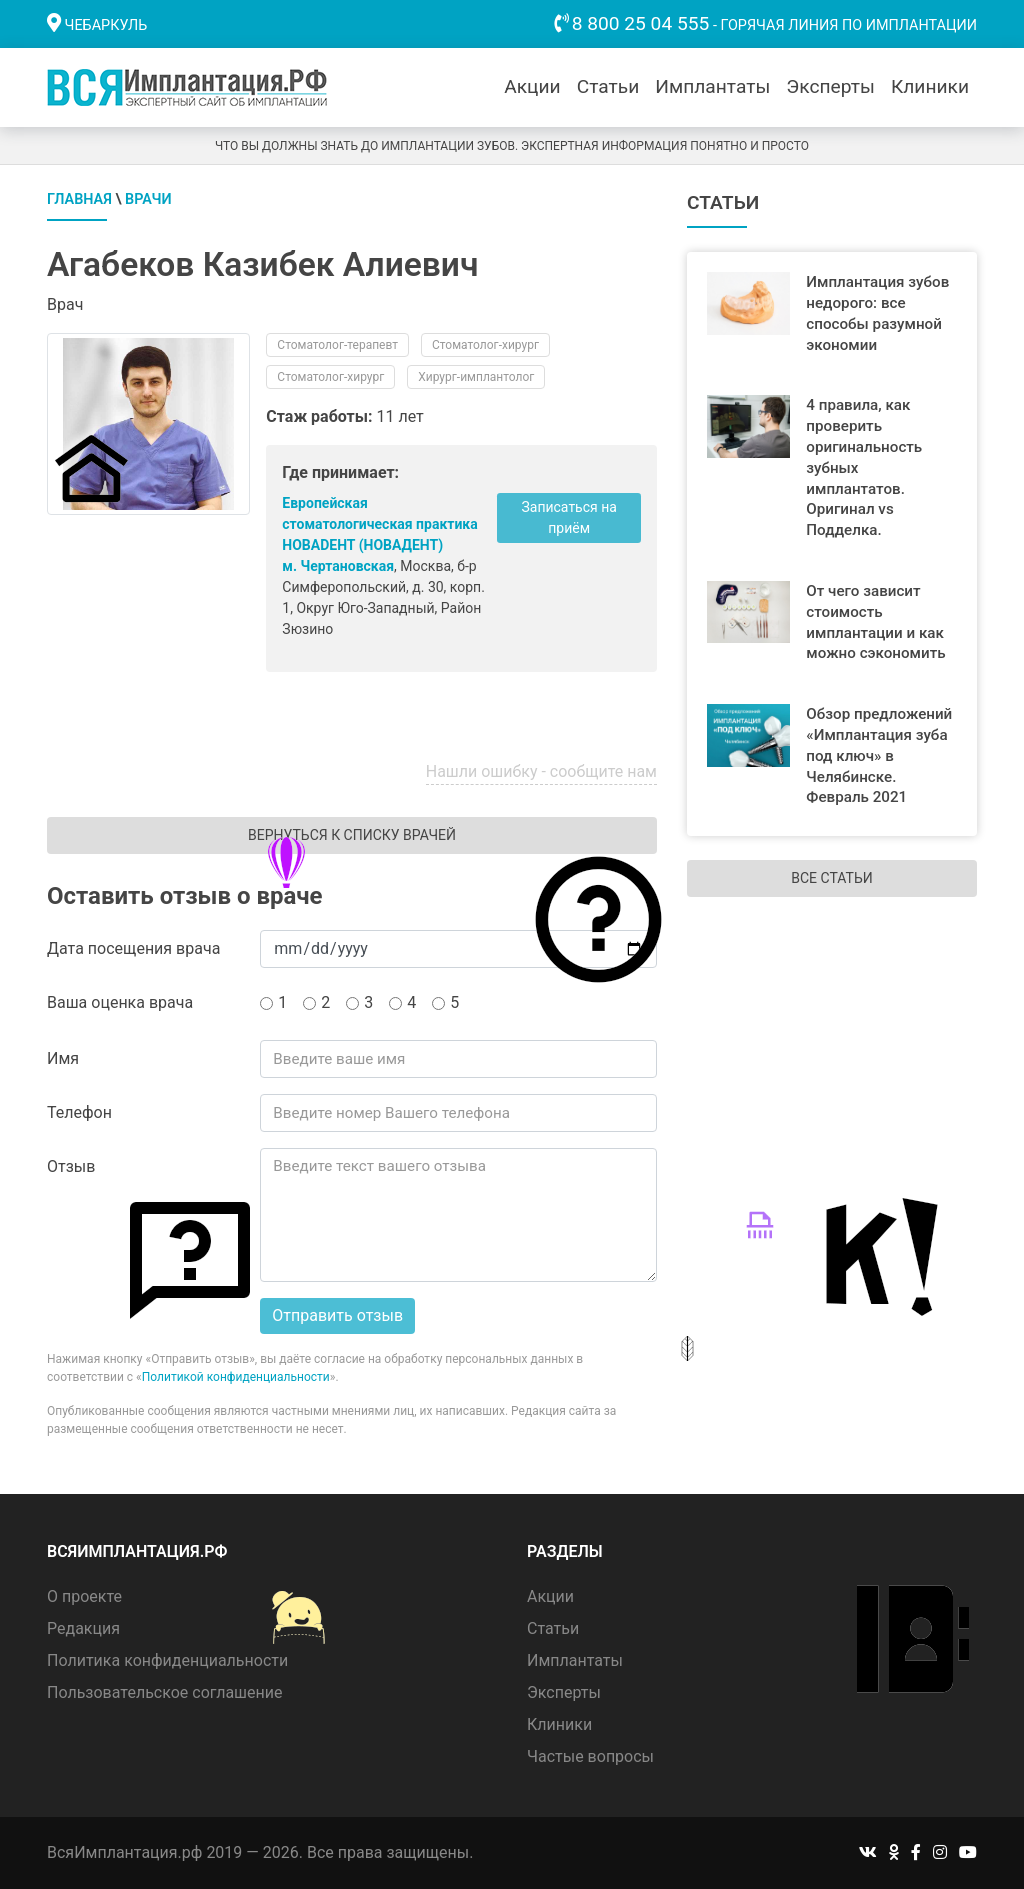  What do you see at coordinates (687, 1348) in the screenshot?
I see `folium mapping library logo` at bounding box center [687, 1348].